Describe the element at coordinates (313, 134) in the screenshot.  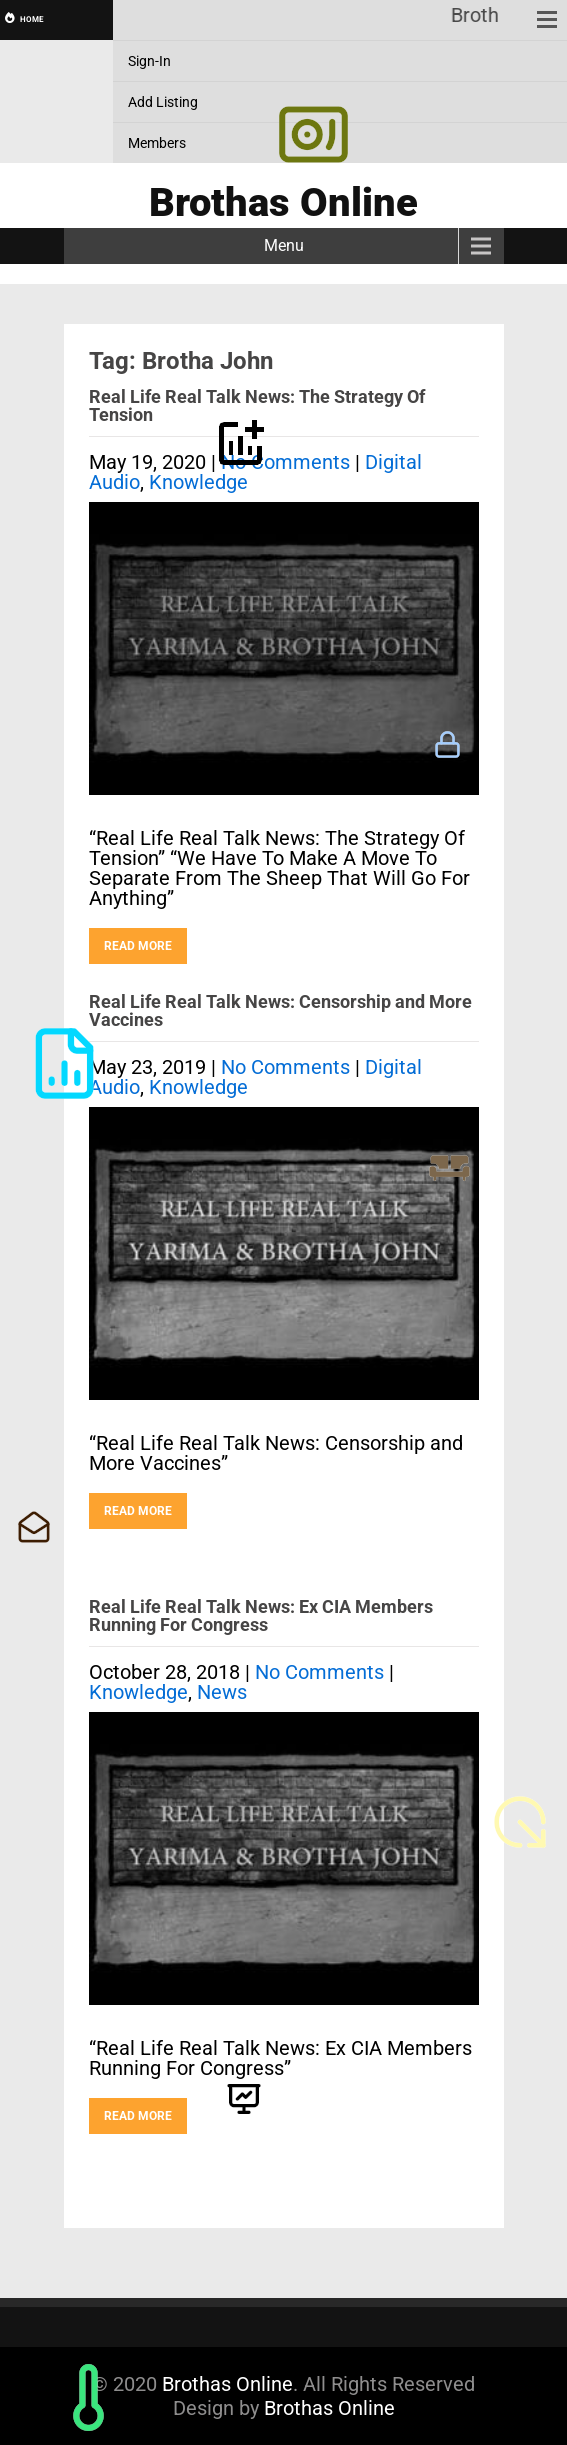
I see `access music or audio player` at that location.